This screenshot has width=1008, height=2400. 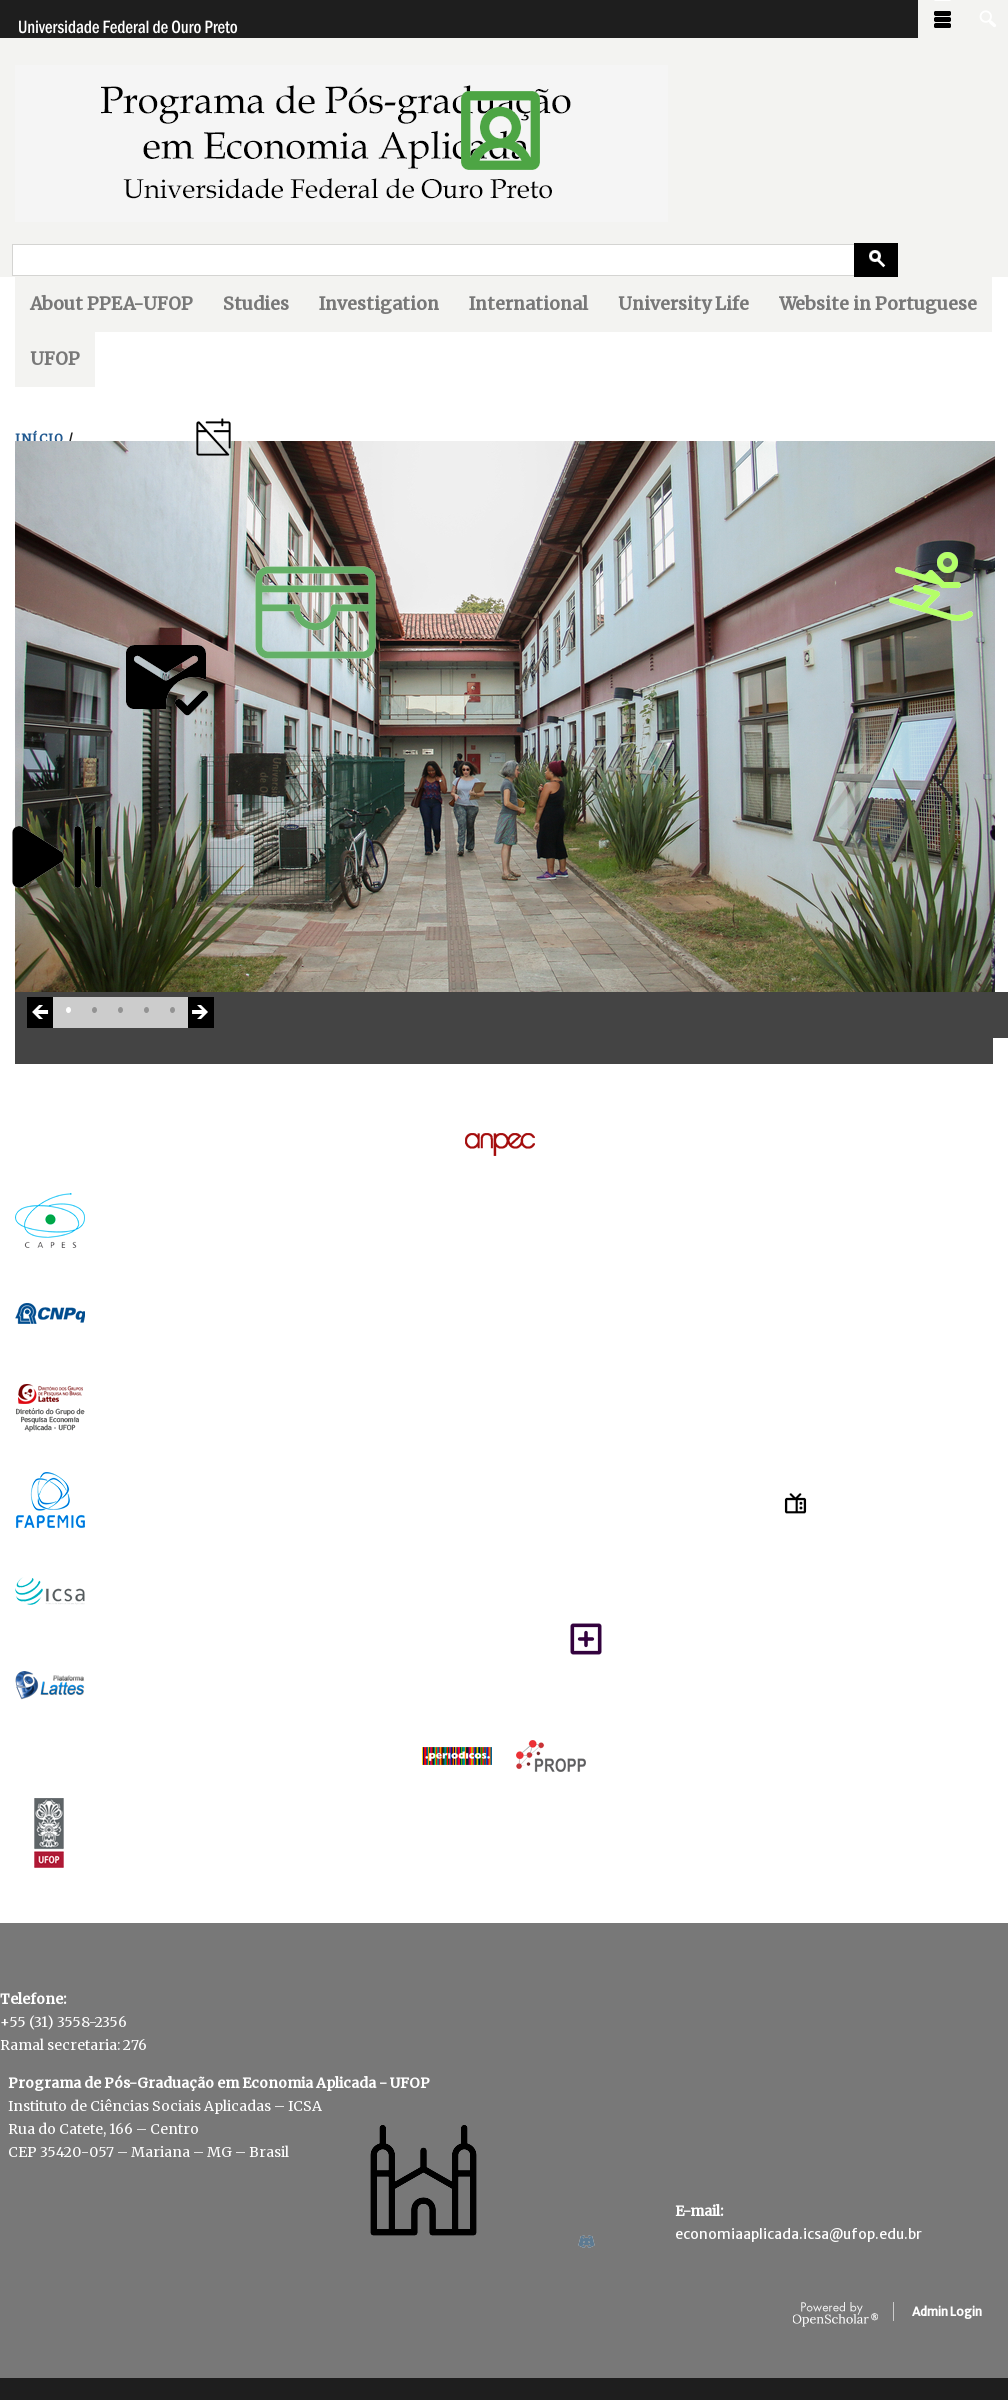 What do you see at coordinates (315, 612) in the screenshot?
I see `access your wallet or payment cards` at bounding box center [315, 612].